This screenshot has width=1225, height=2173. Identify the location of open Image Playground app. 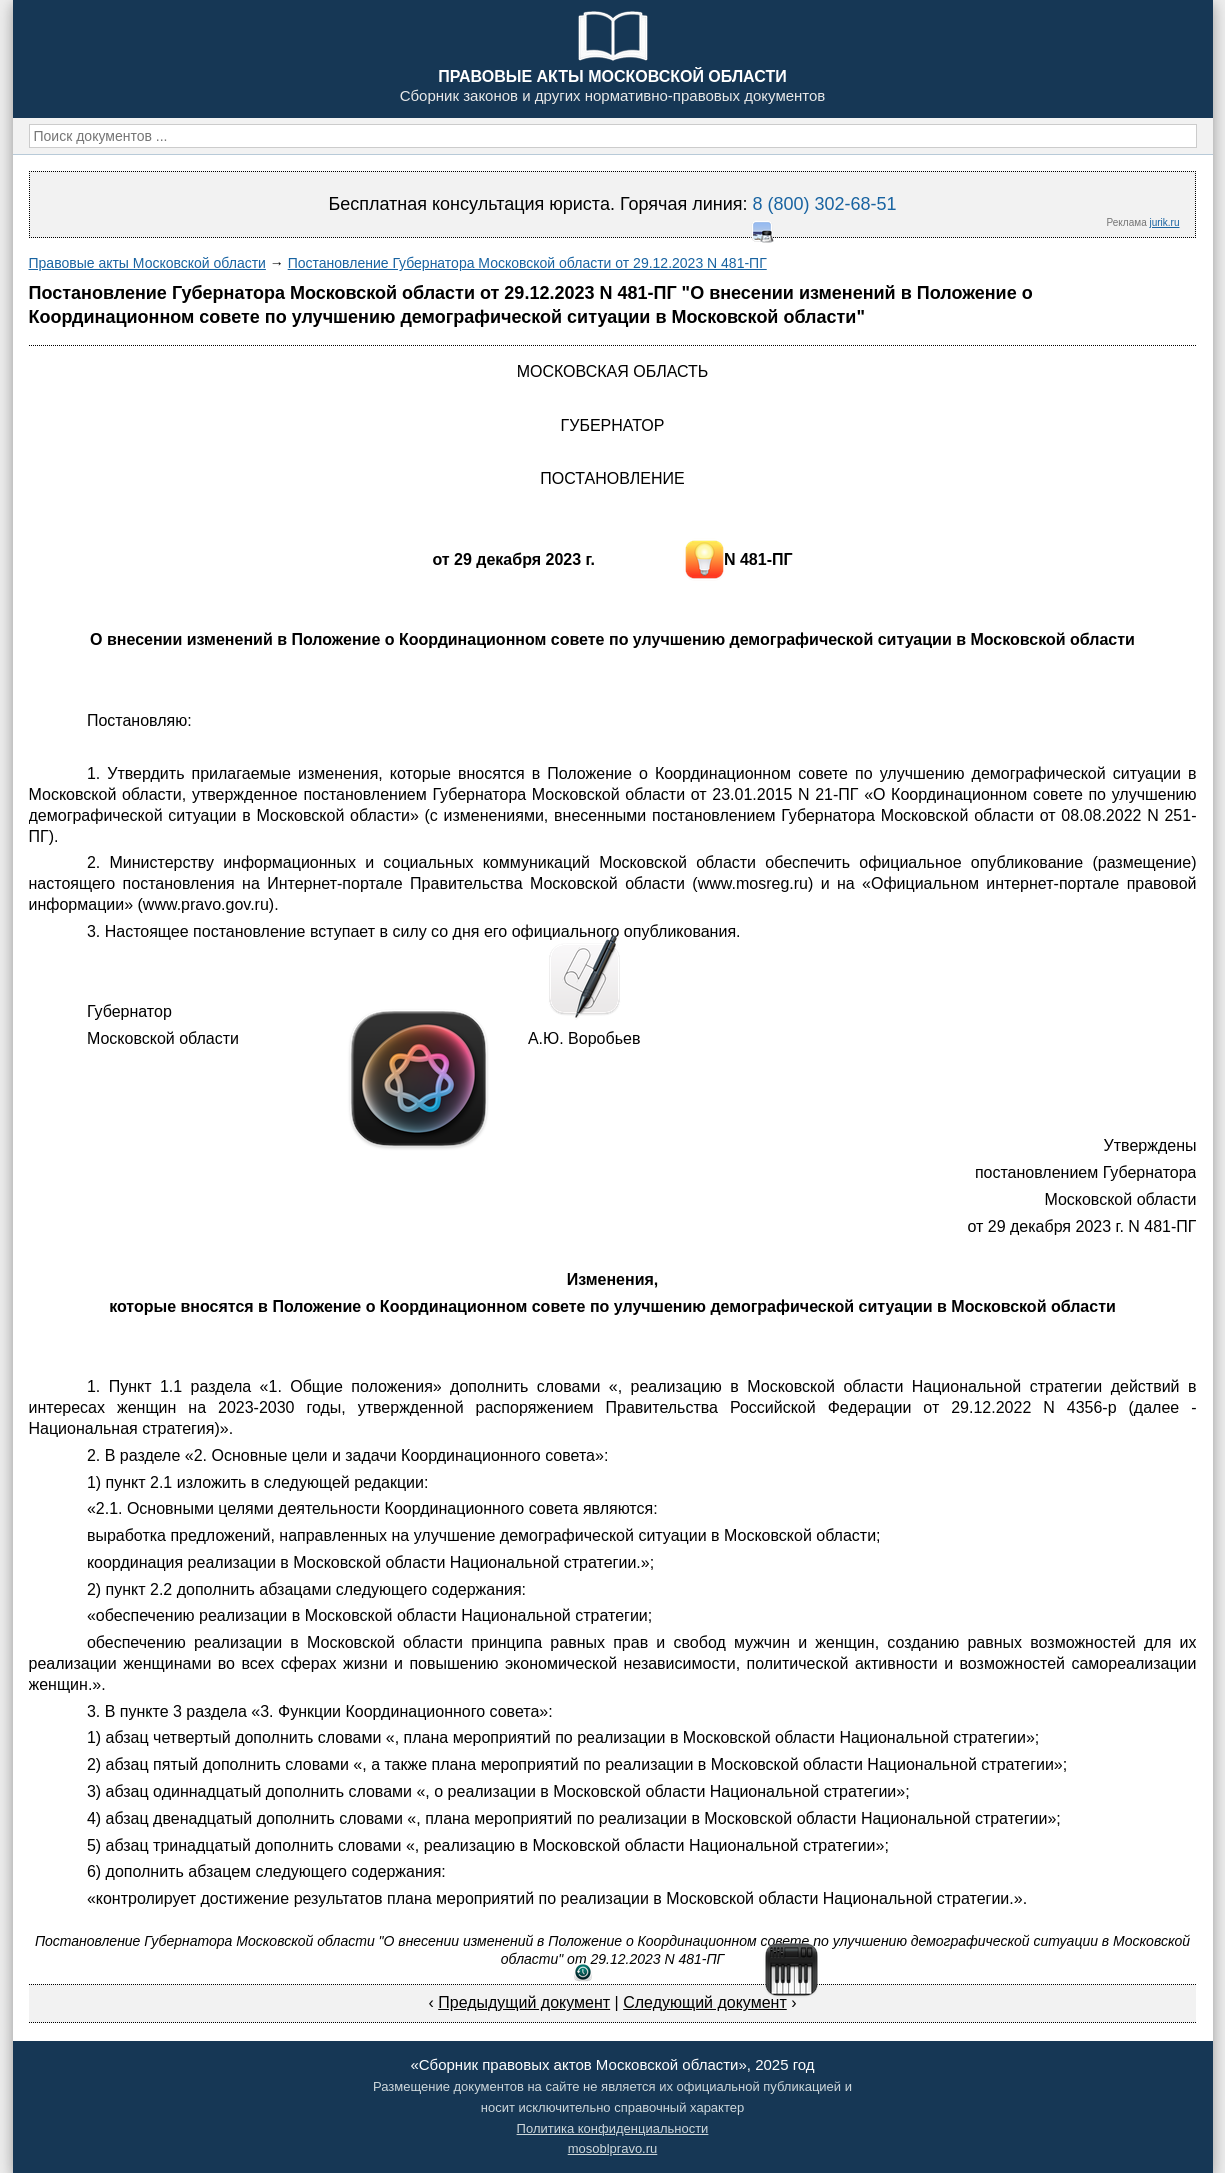
(418, 1078).